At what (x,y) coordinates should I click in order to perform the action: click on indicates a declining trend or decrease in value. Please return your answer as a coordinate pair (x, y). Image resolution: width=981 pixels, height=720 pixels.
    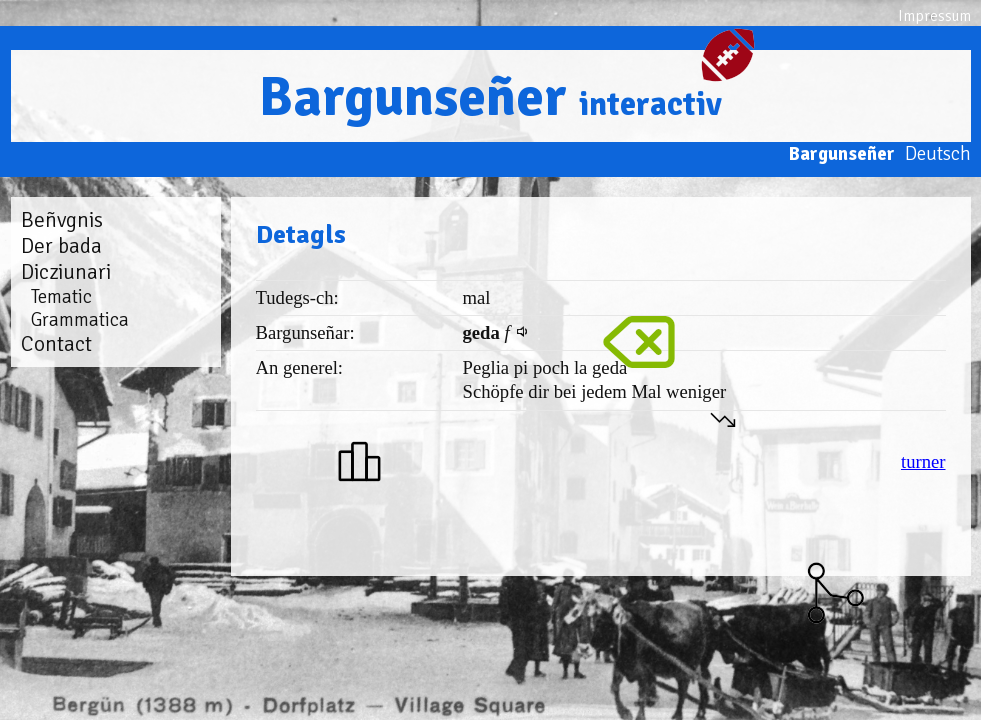
    Looking at the image, I should click on (723, 420).